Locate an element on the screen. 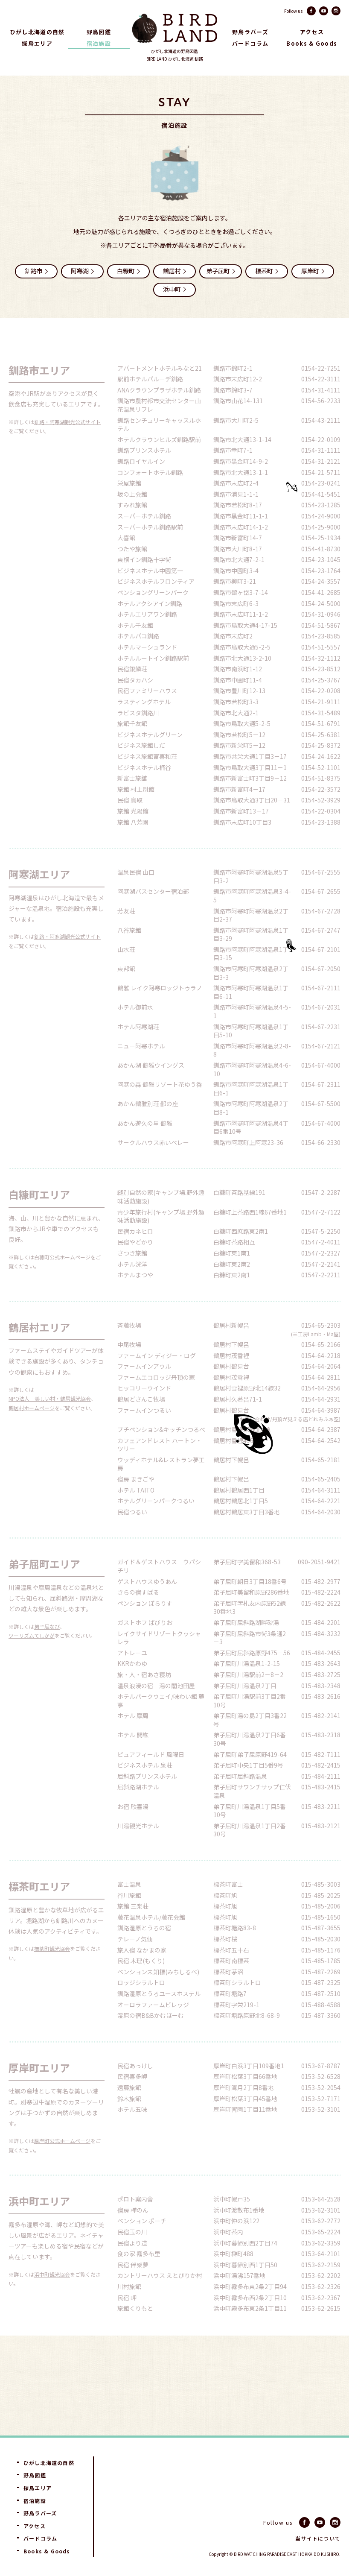  represents a barn owl character or creature in a game is located at coordinates (291, 946).